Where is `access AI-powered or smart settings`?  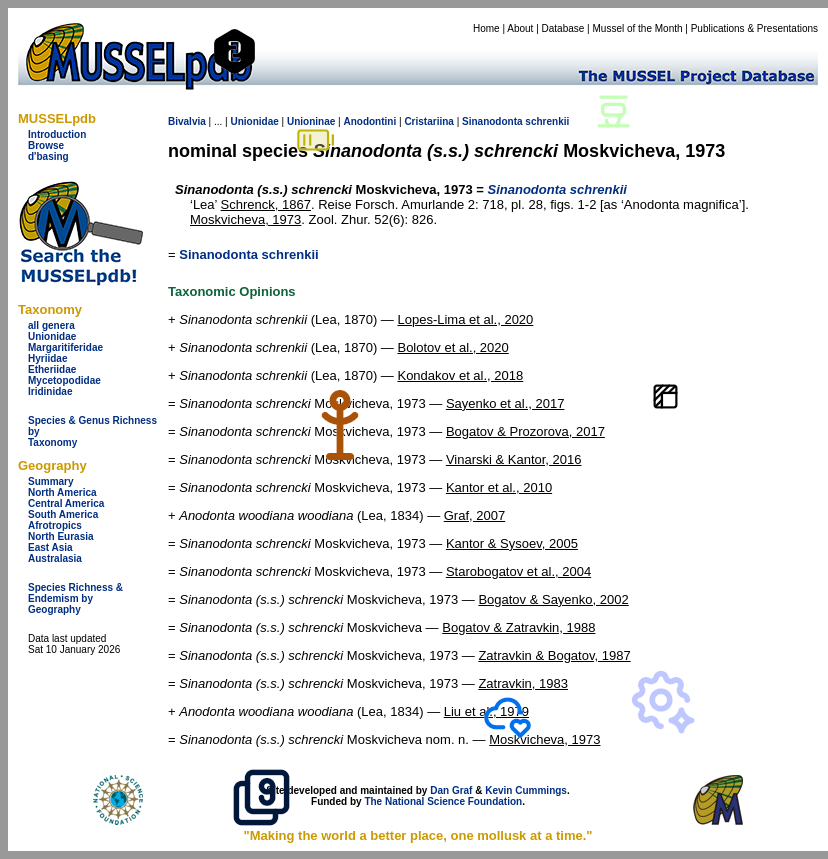
access AI-powered or smart settings is located at coordinates (661, 700).